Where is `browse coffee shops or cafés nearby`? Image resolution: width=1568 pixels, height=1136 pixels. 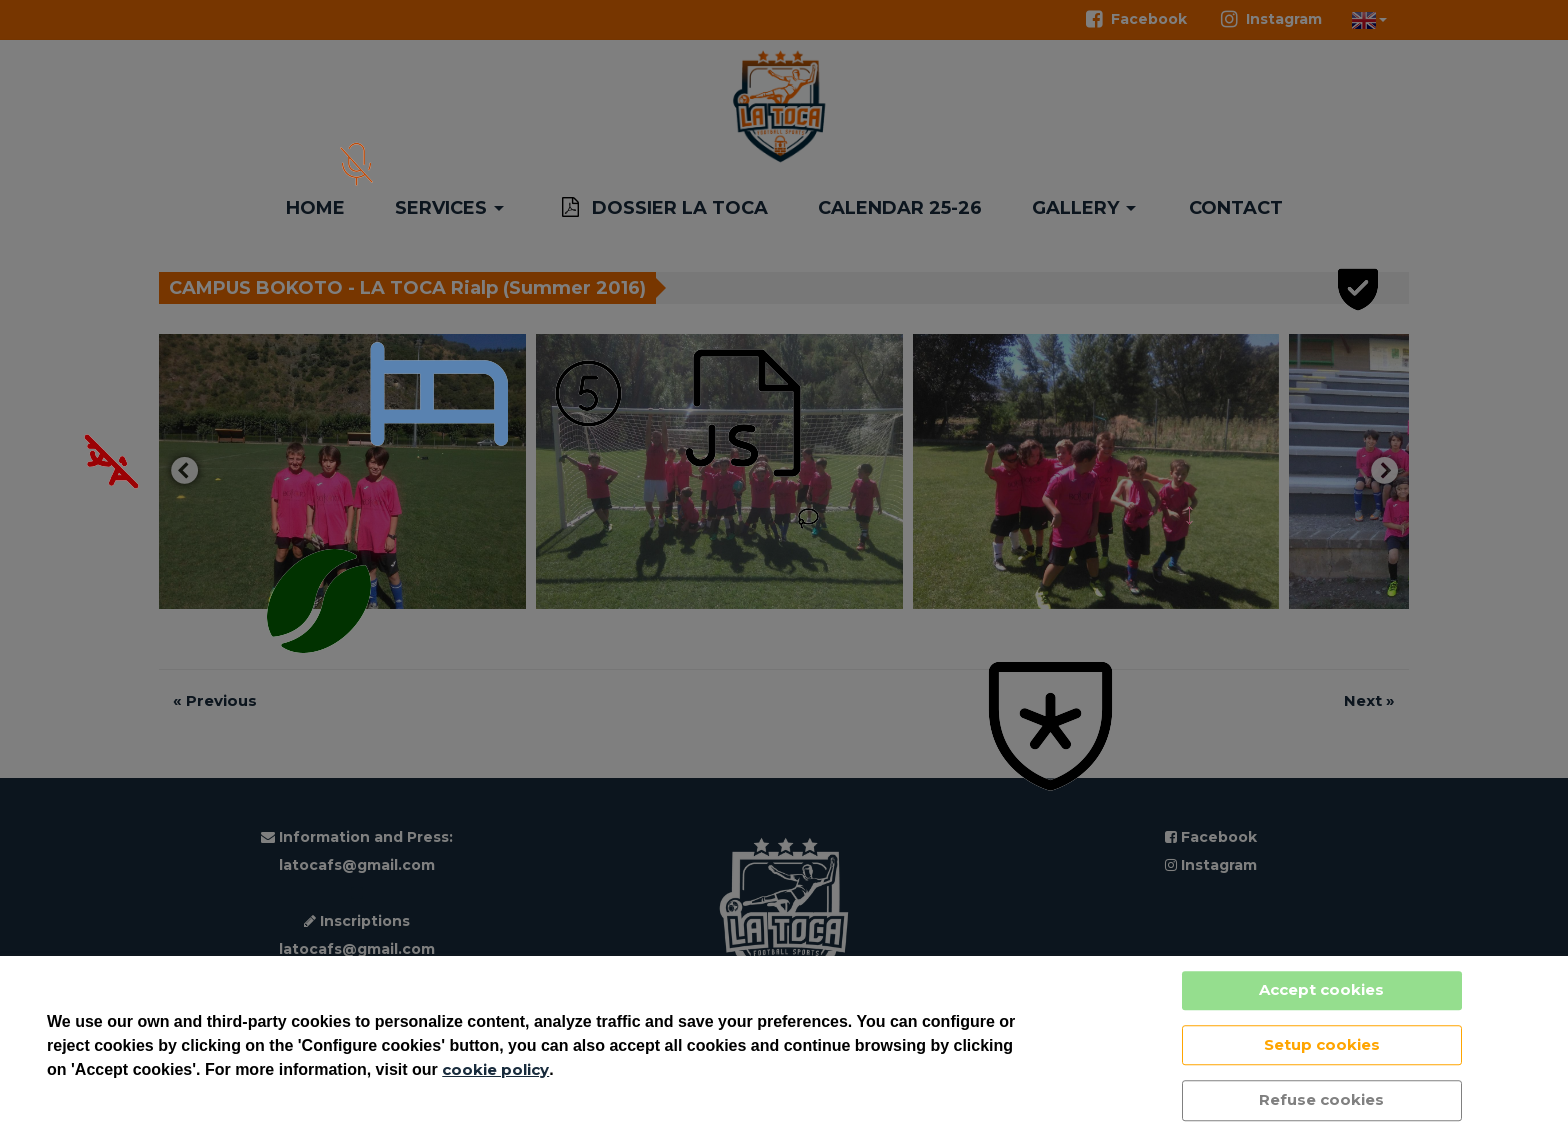 browse coffee shops or cafés nearby is located at coordinates (319, 601).